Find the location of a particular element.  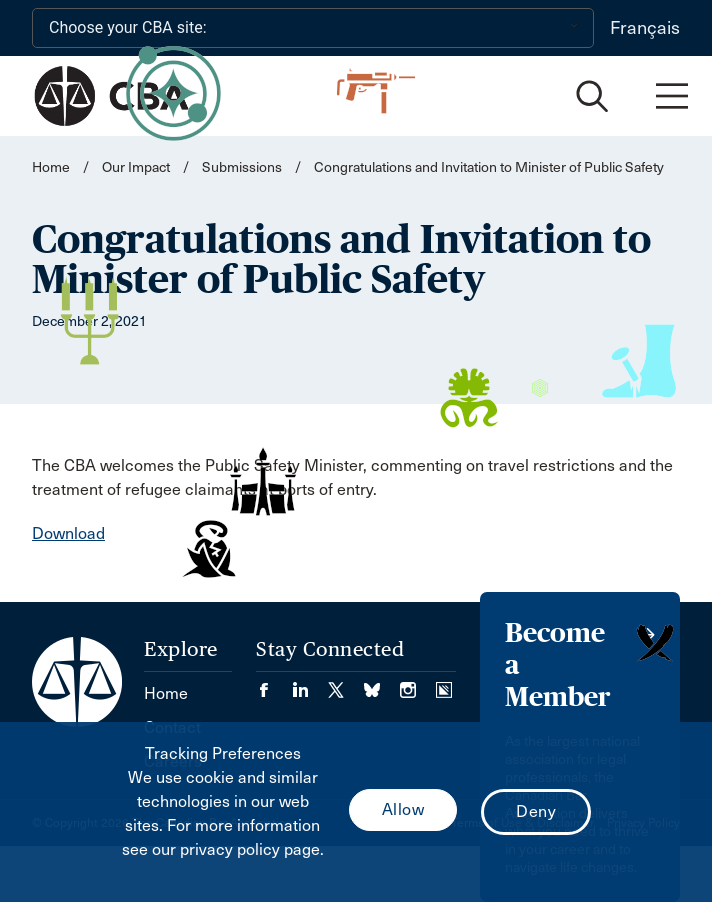

access the castle or fortress location is located at coordinates (263, 481).